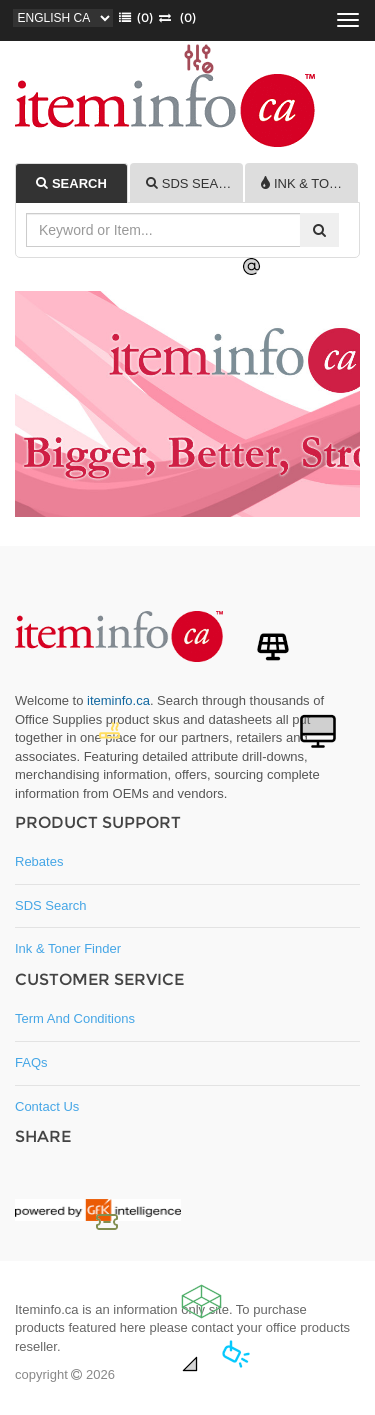  I want to click on indicates a designated smoking area, so click(109, 732).